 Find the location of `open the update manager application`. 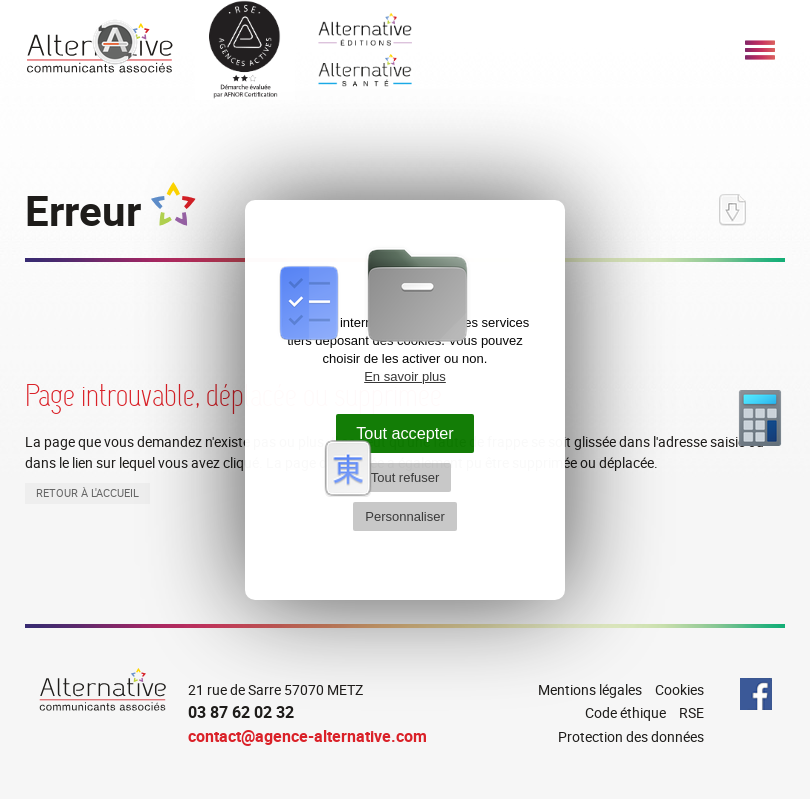

open the update manager application is located at coordinates (115, 42).